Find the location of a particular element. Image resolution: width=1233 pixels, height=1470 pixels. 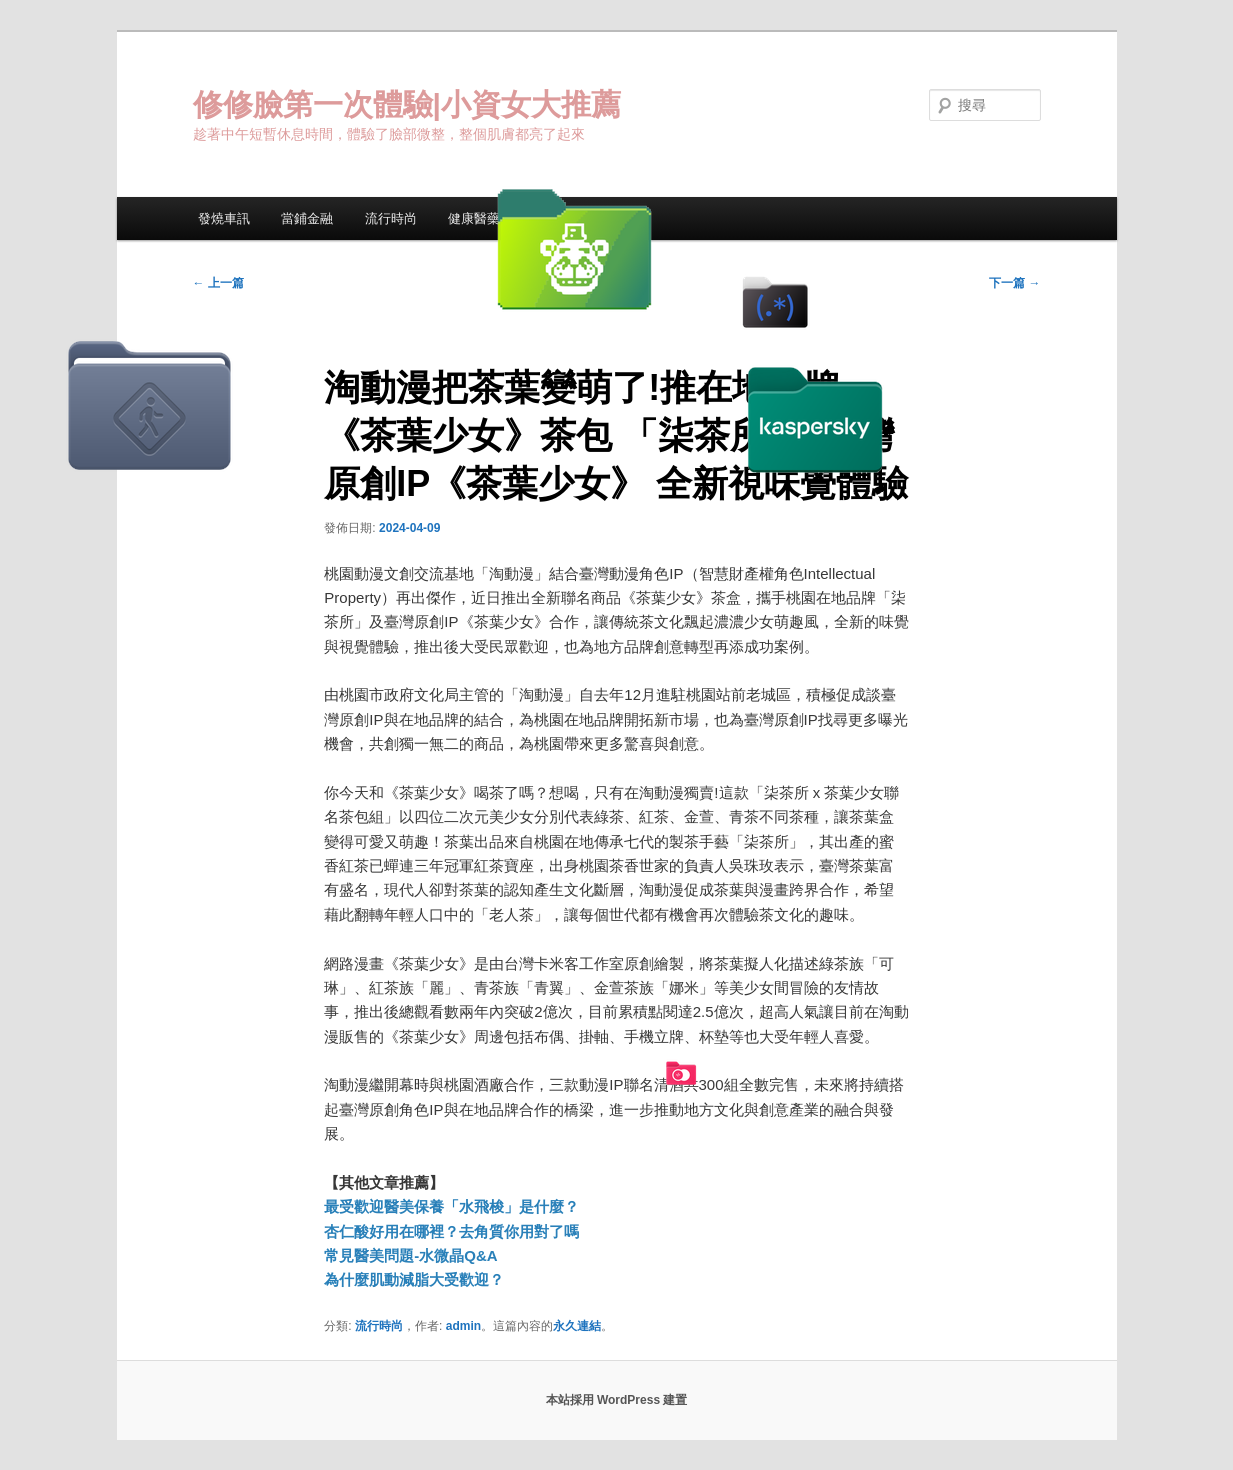

open appwrite project folder is located at coordinates (681, 1074).